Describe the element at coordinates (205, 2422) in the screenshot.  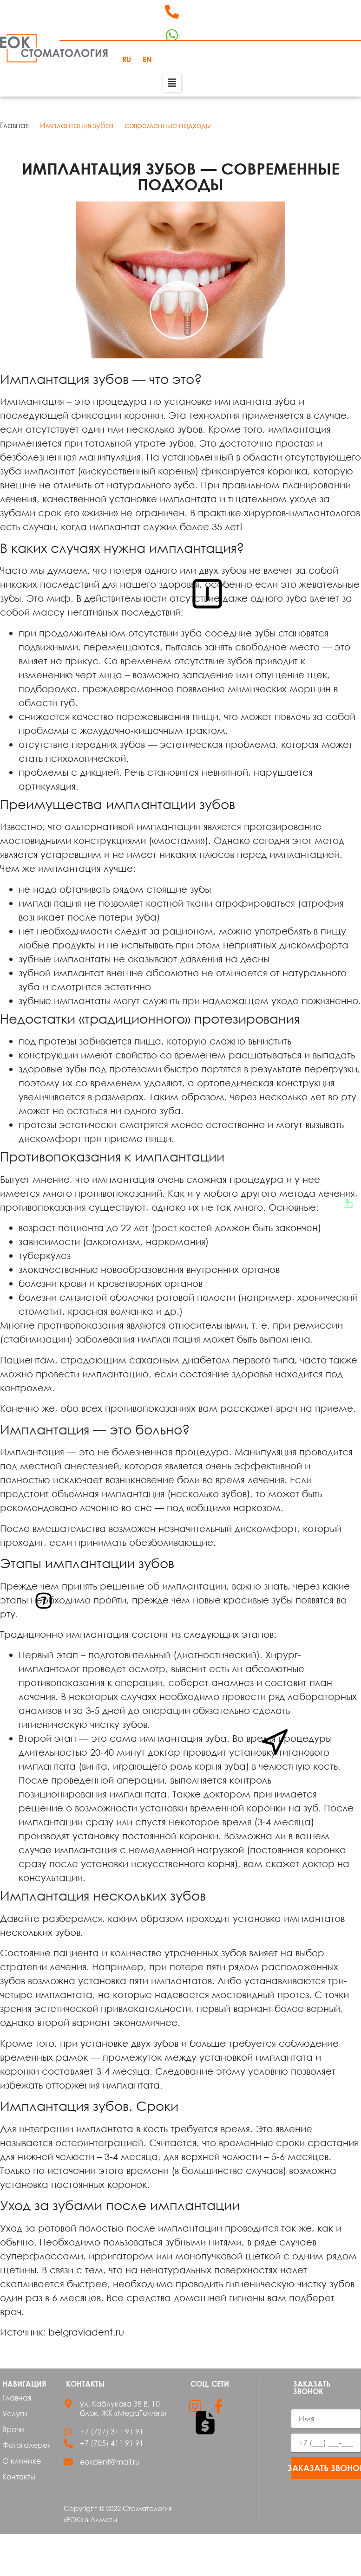
I see `view financial document or invoice` at that location.